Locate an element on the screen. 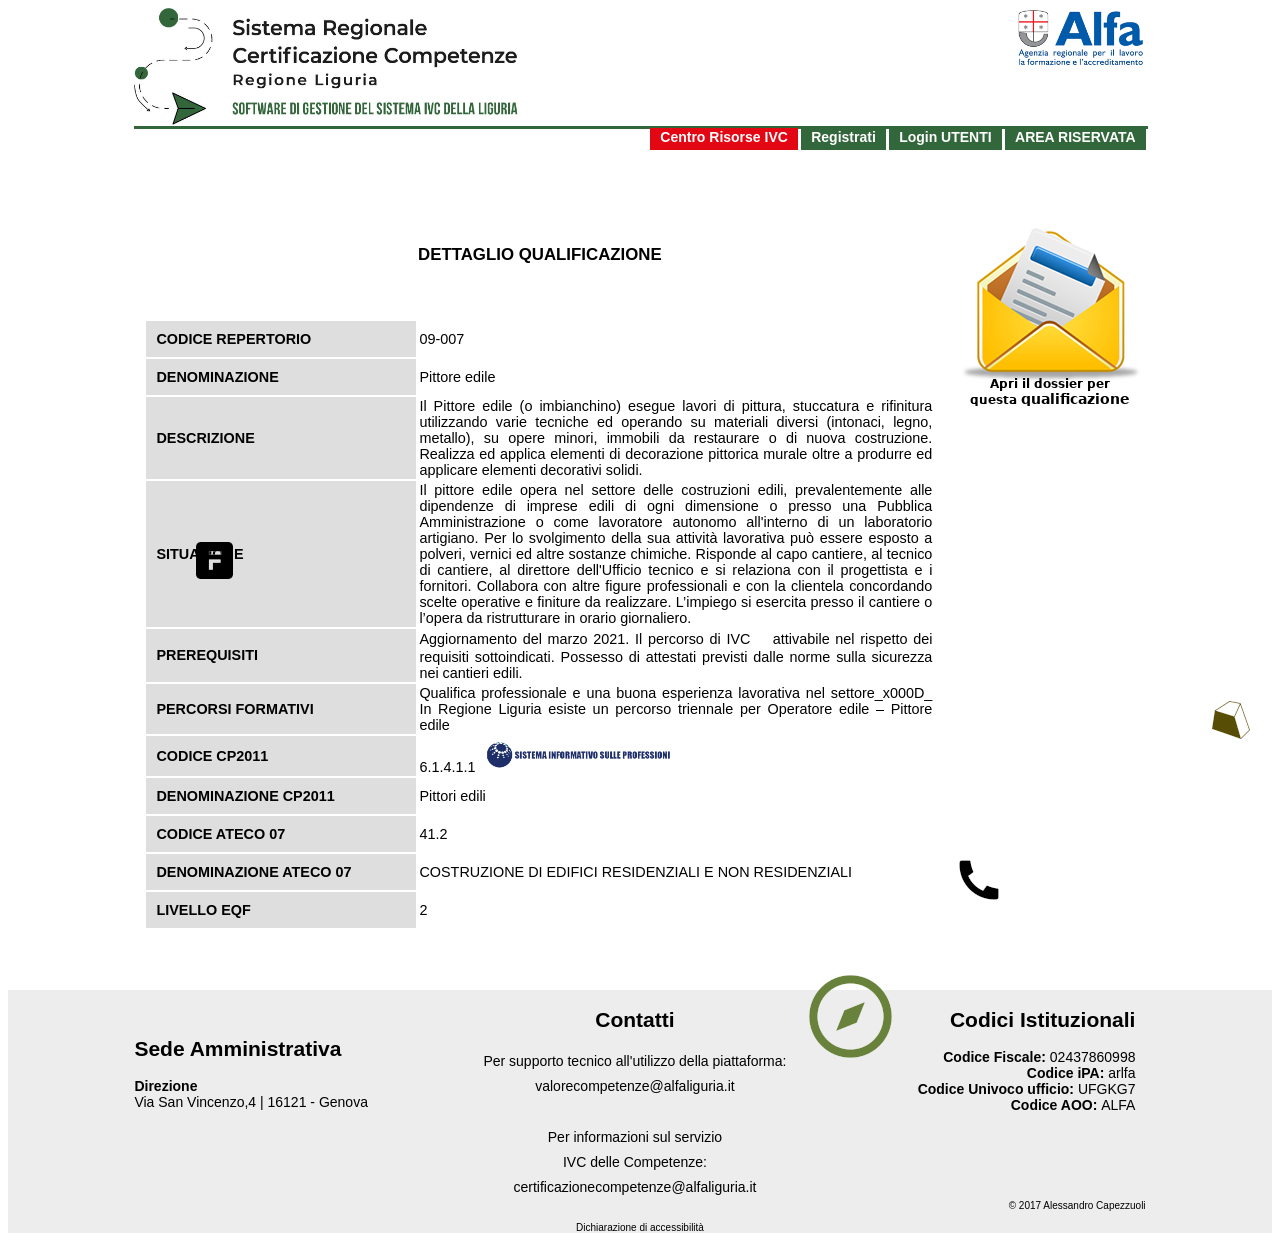 The image size is (1280, 1241). access navigation or direction features is located at coordinates (850, 1016).